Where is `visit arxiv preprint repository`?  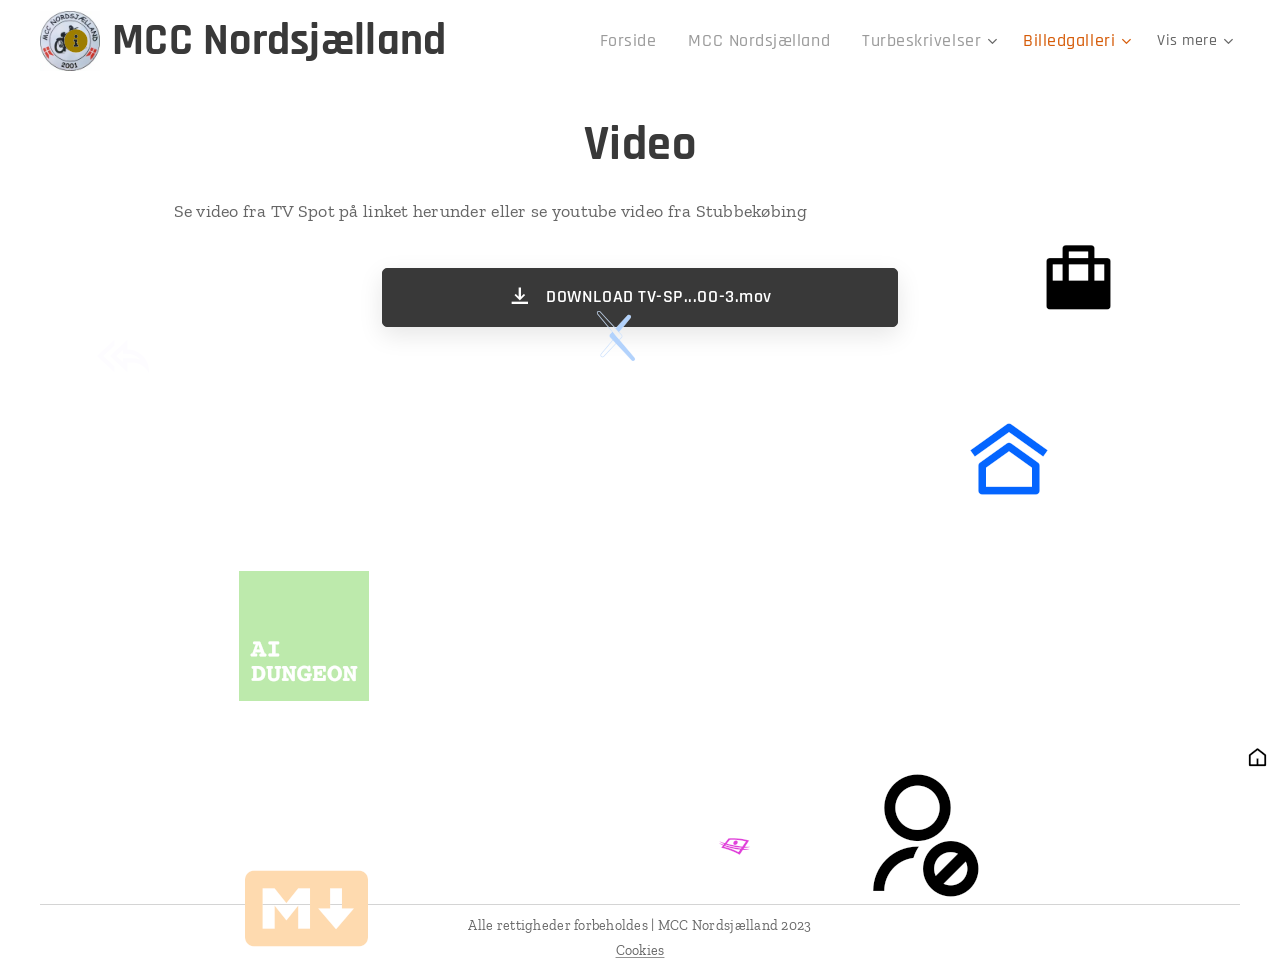
visit arxiv preprint repository is located at coordinates (616, 336).